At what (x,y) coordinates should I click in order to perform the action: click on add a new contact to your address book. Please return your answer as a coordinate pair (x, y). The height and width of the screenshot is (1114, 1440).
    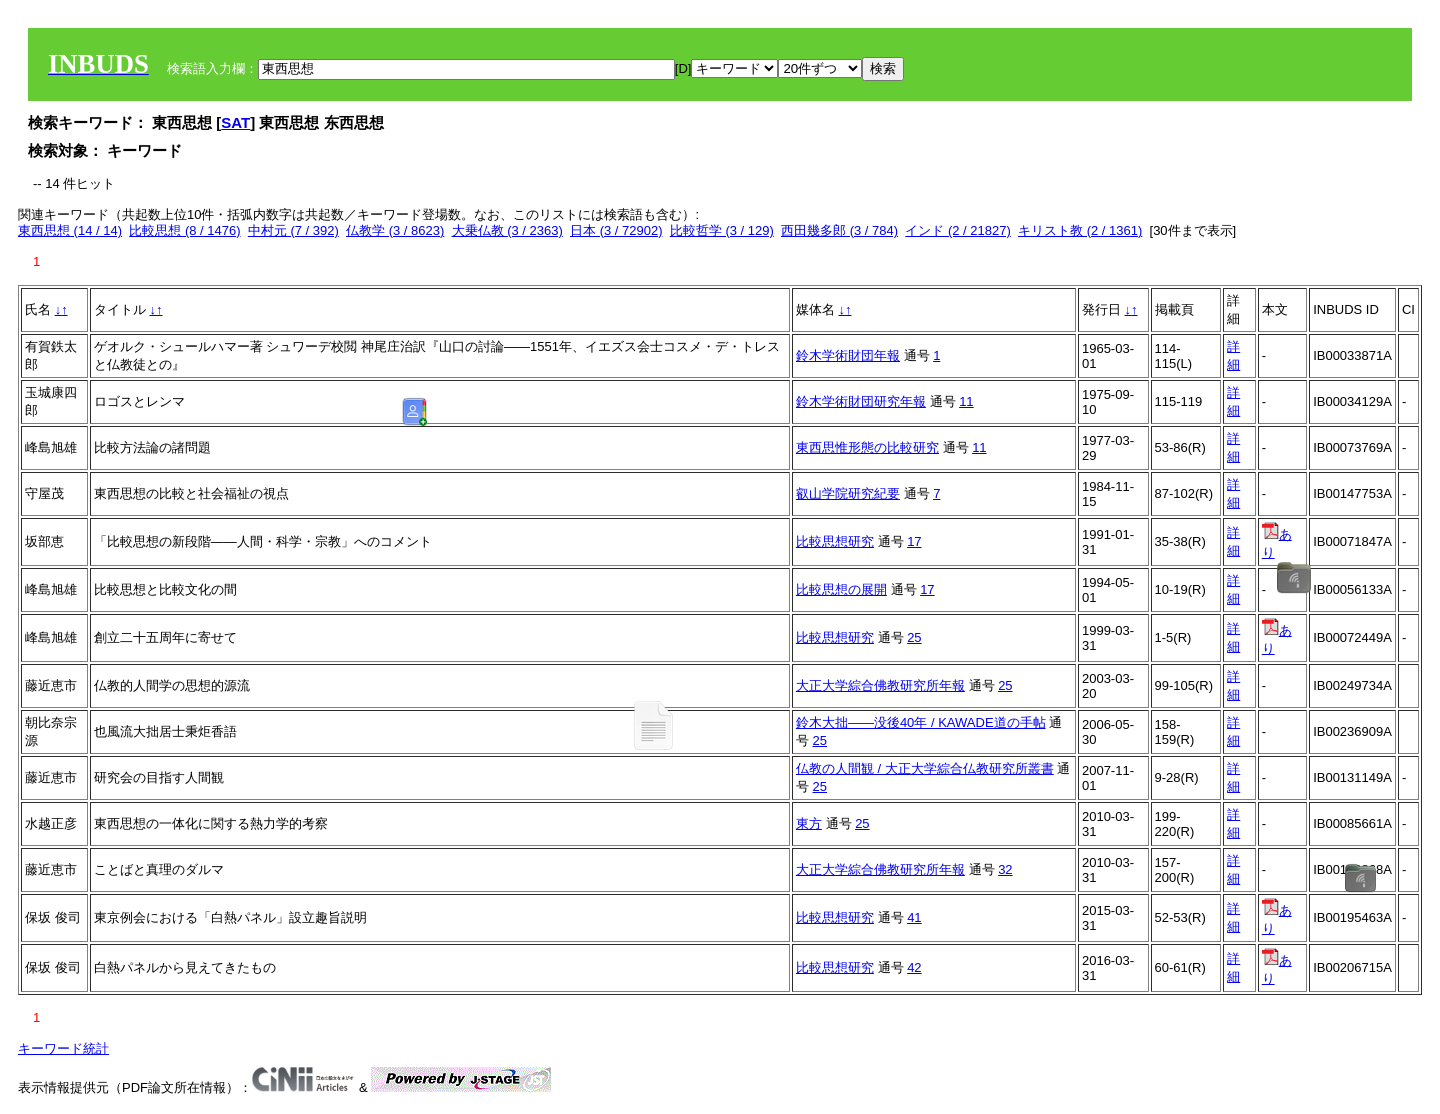
    Looking at the image, I should click on (414, 411).